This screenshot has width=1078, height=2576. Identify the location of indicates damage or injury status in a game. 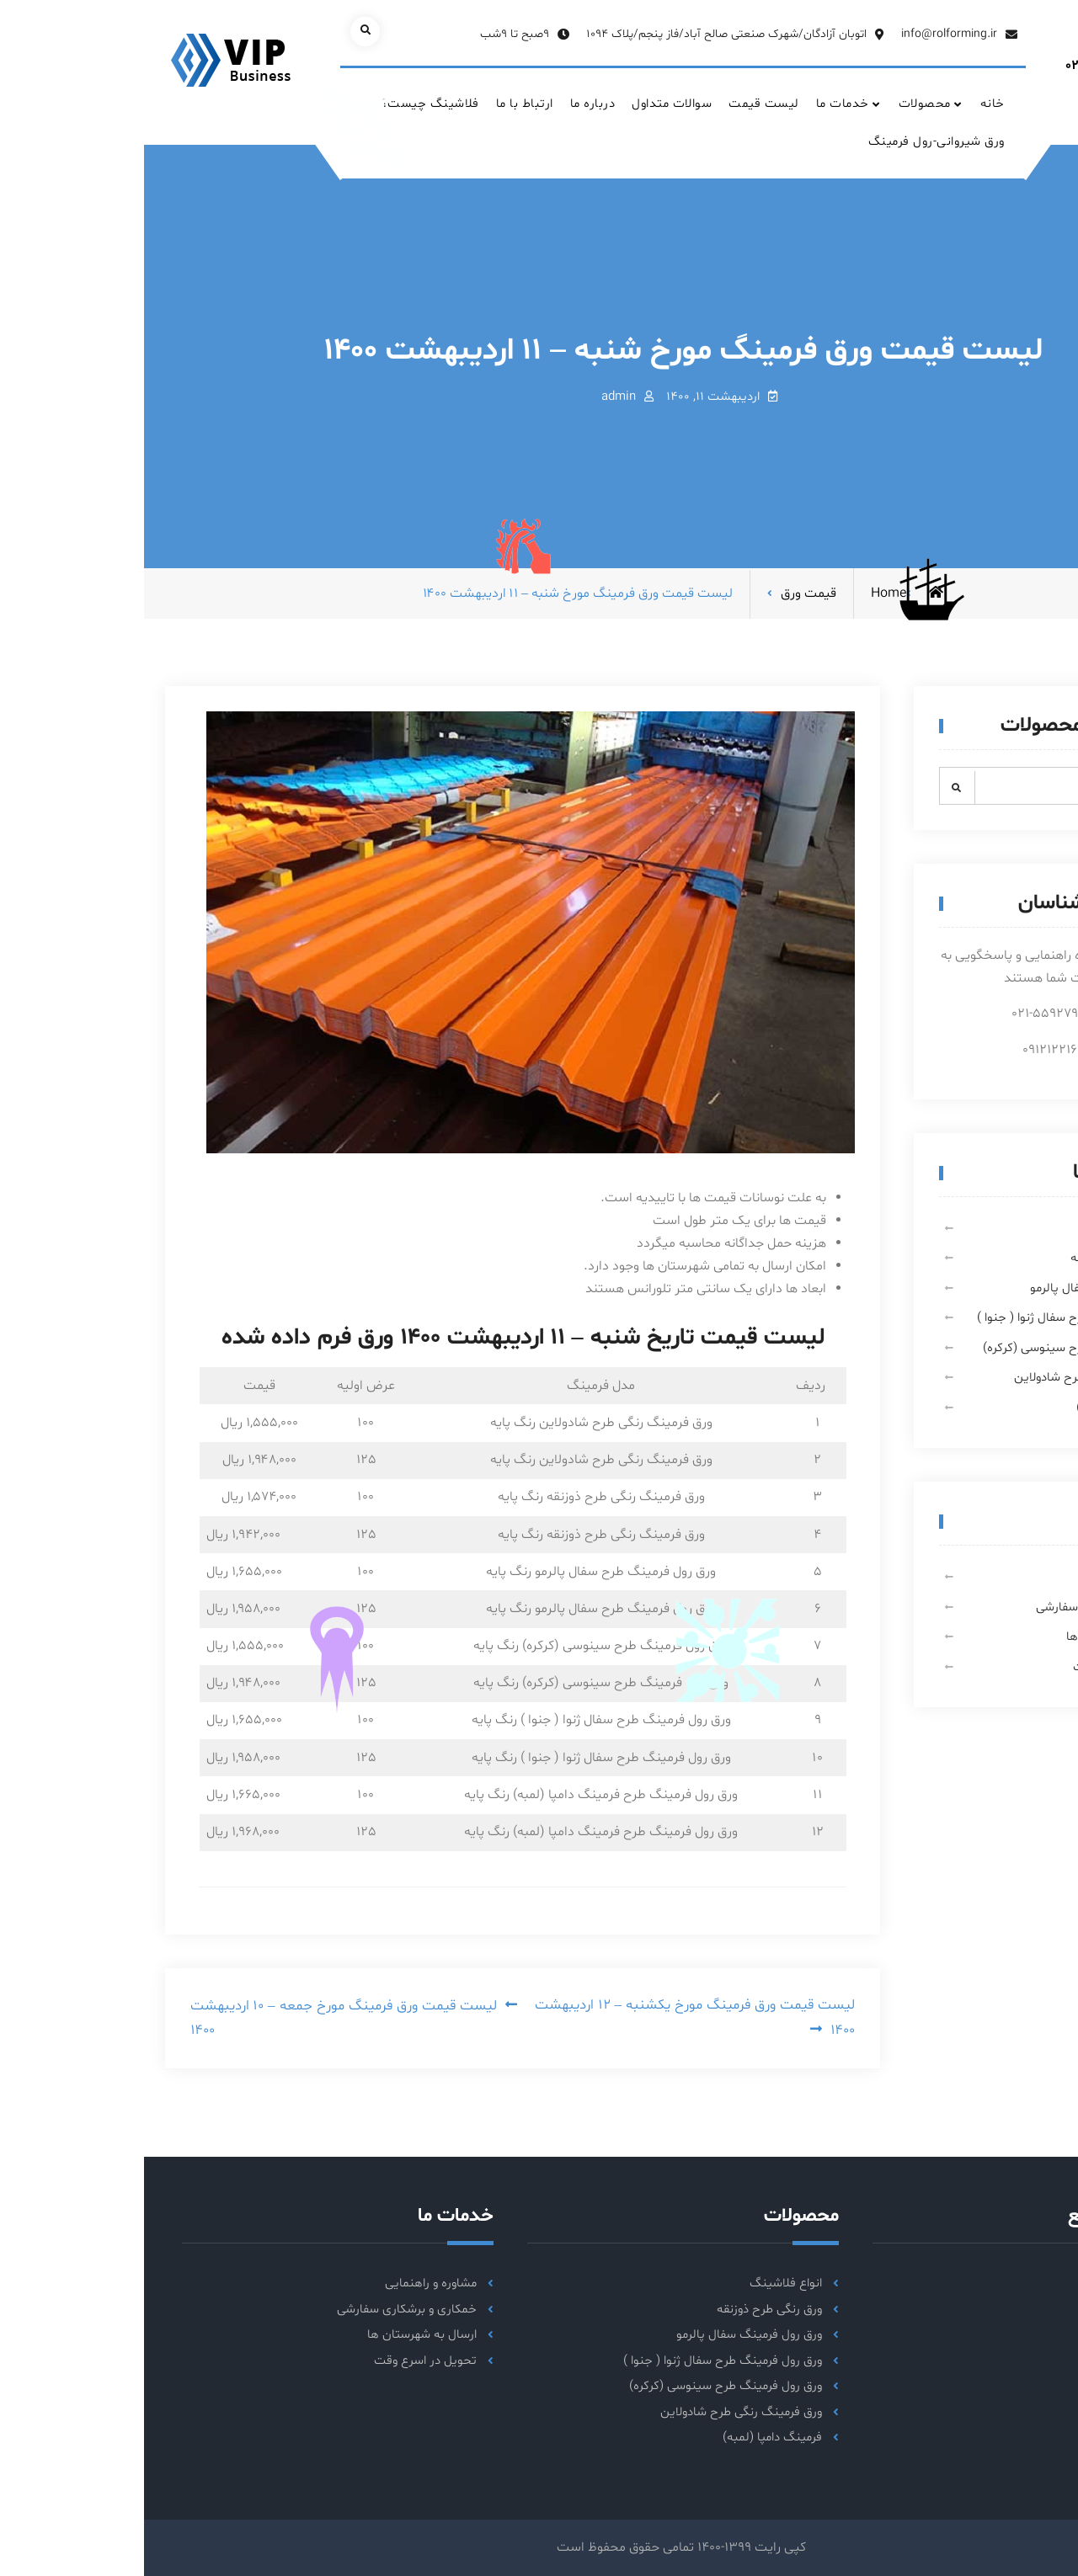
(366, 130).